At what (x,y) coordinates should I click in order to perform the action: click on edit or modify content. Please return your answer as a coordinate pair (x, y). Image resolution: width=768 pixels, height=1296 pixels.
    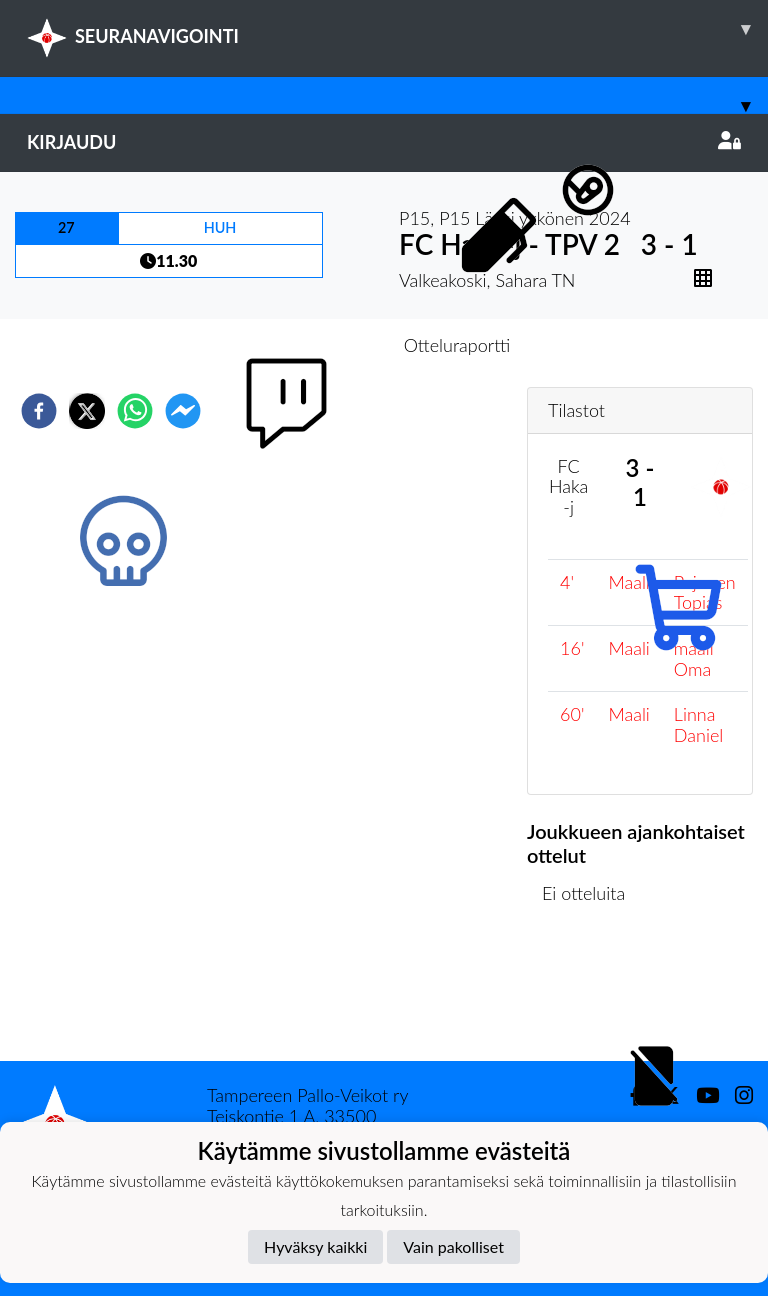
    Looking at the image, I should click on (497, 236).